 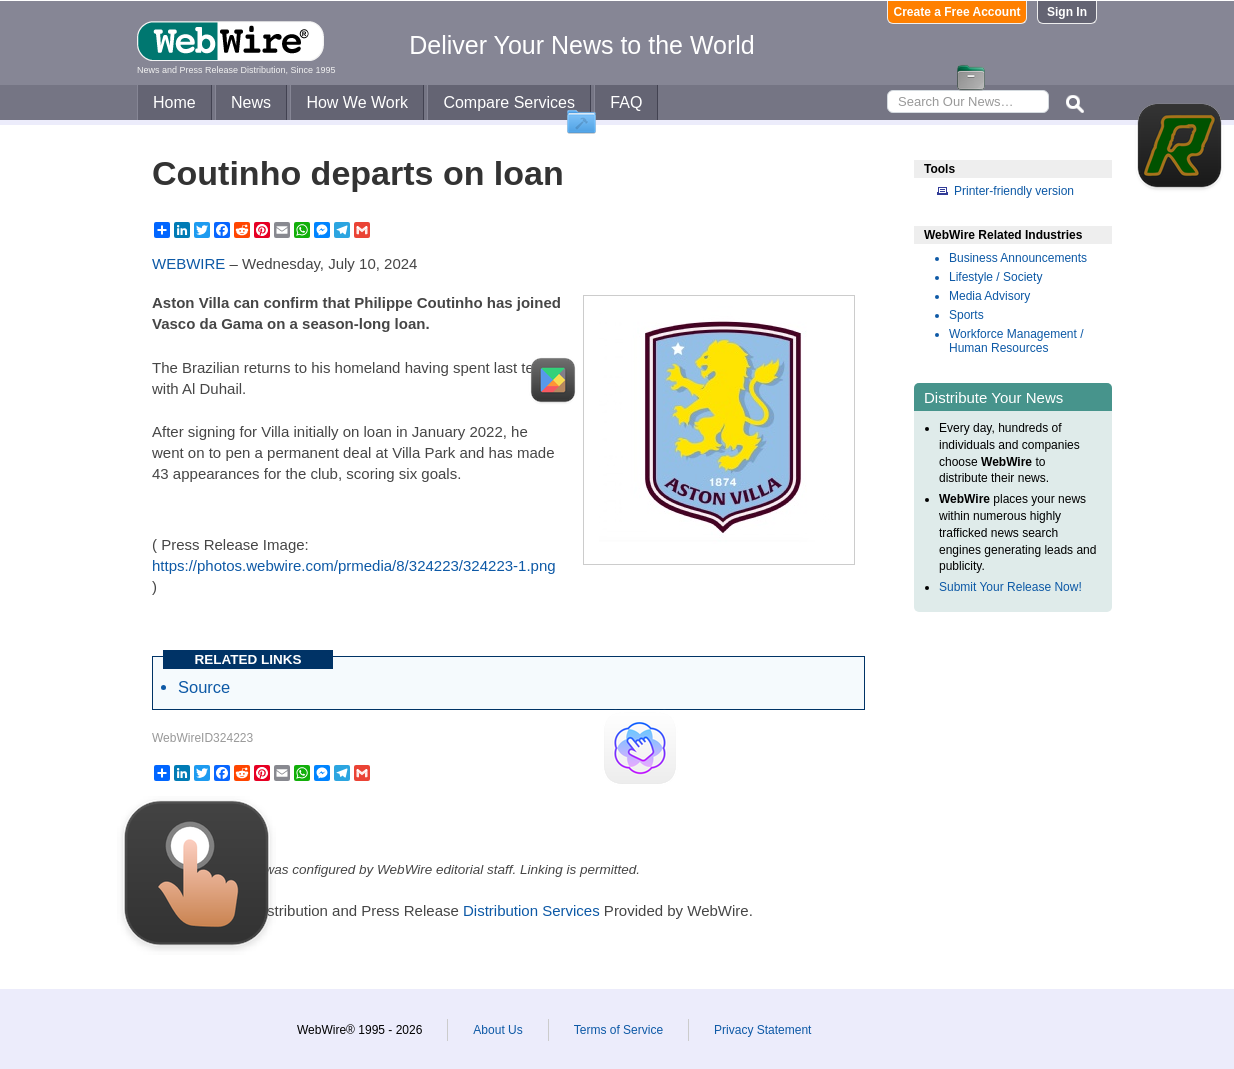 I want to click on open the file manager, so click(x=971, y=77).